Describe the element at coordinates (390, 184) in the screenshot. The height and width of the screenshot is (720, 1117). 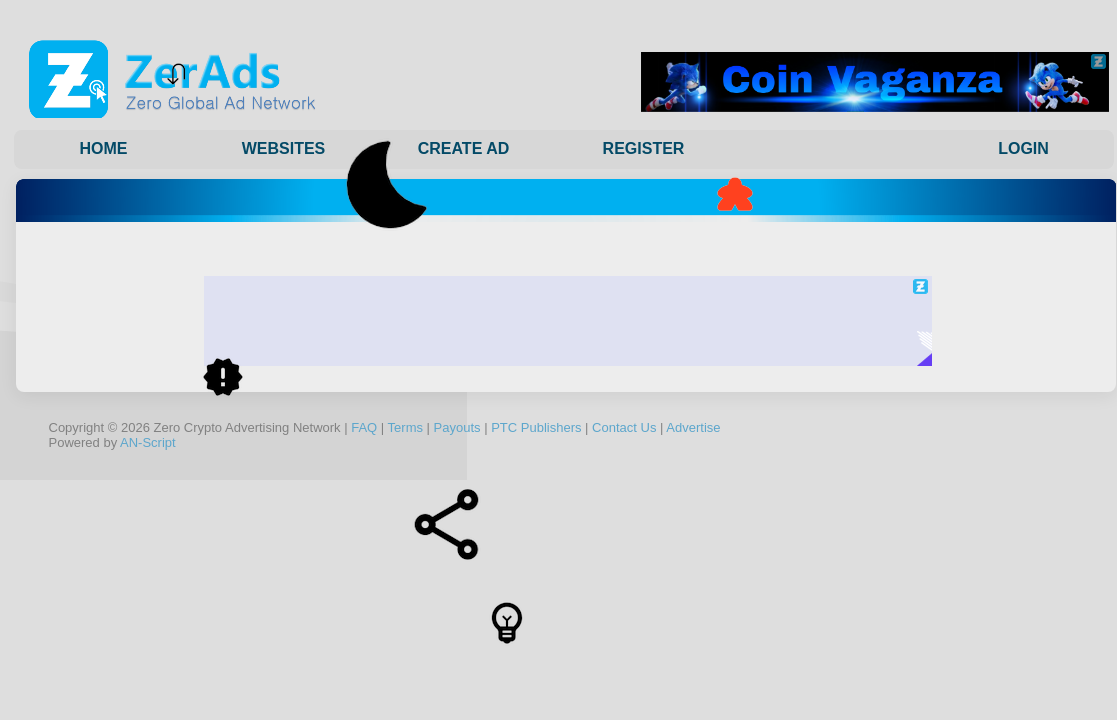
I see `enable bedtime or sleep mode` at that location.